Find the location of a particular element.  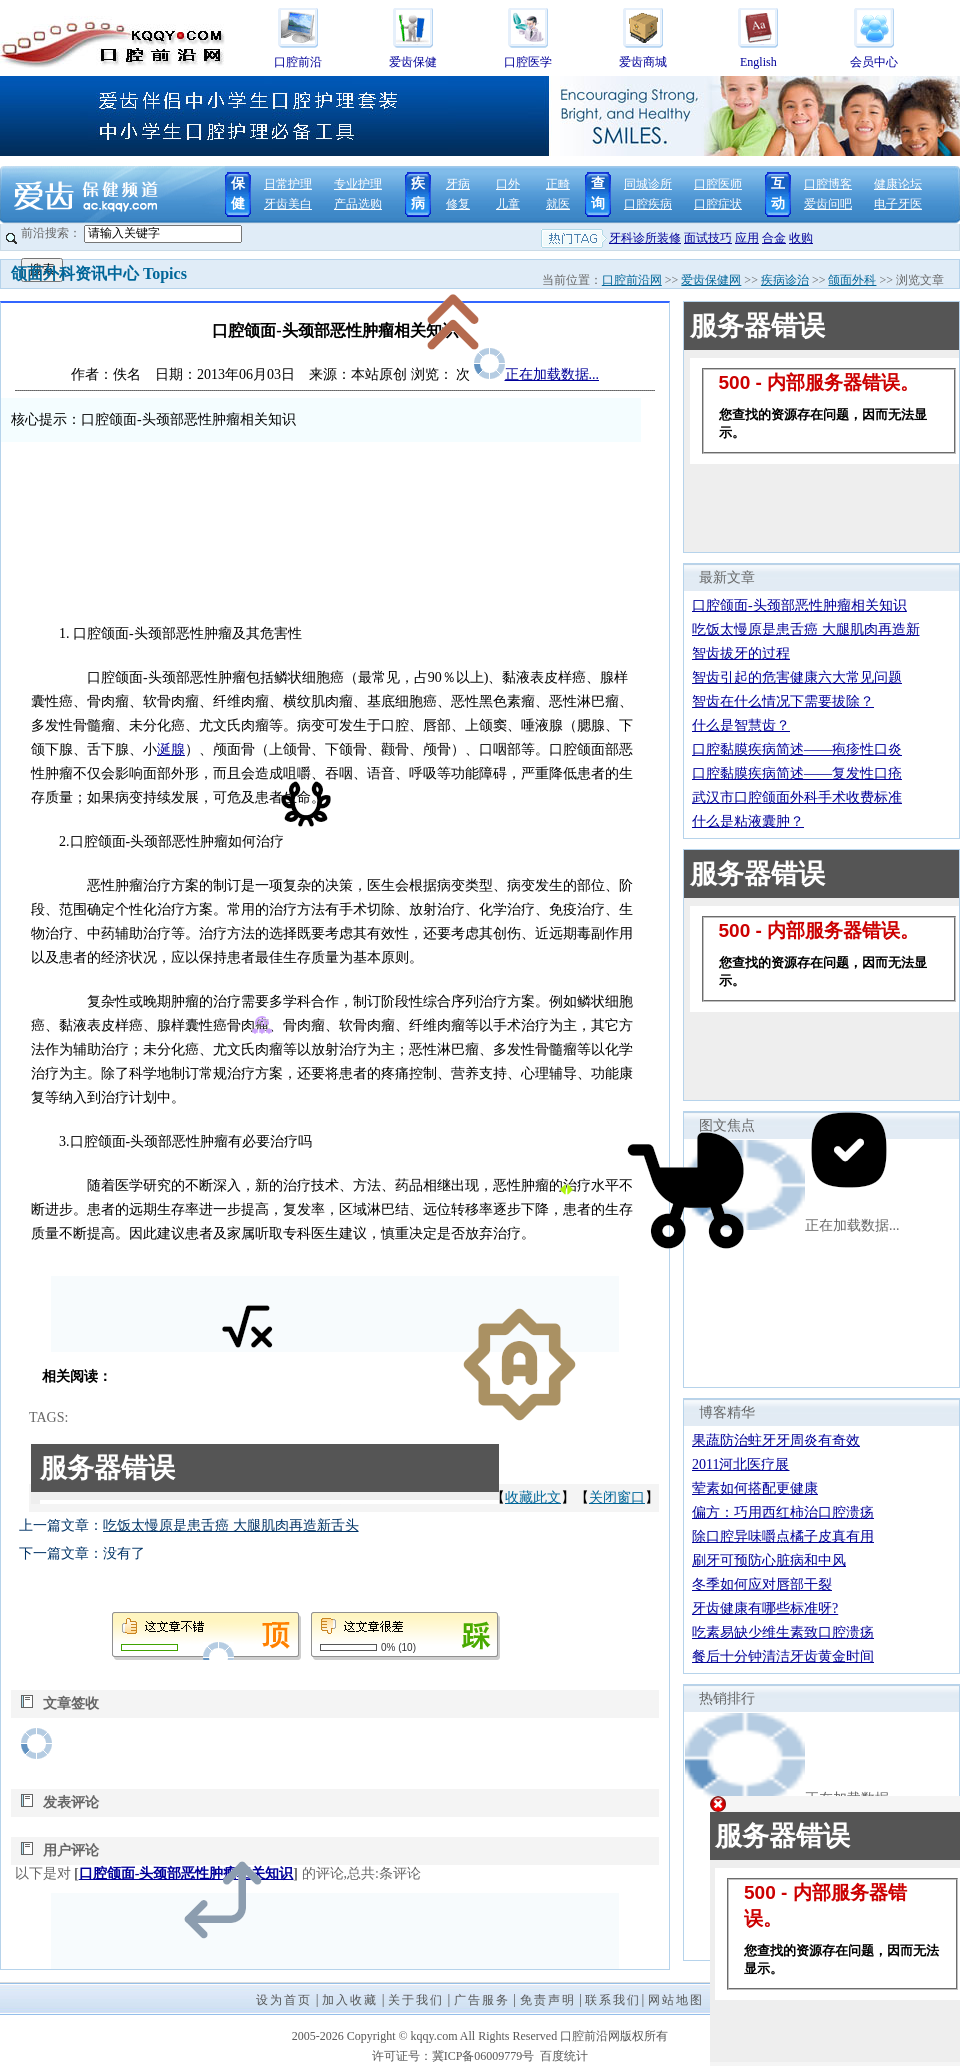

view achievements or awards is located at coordinates (306, 804).